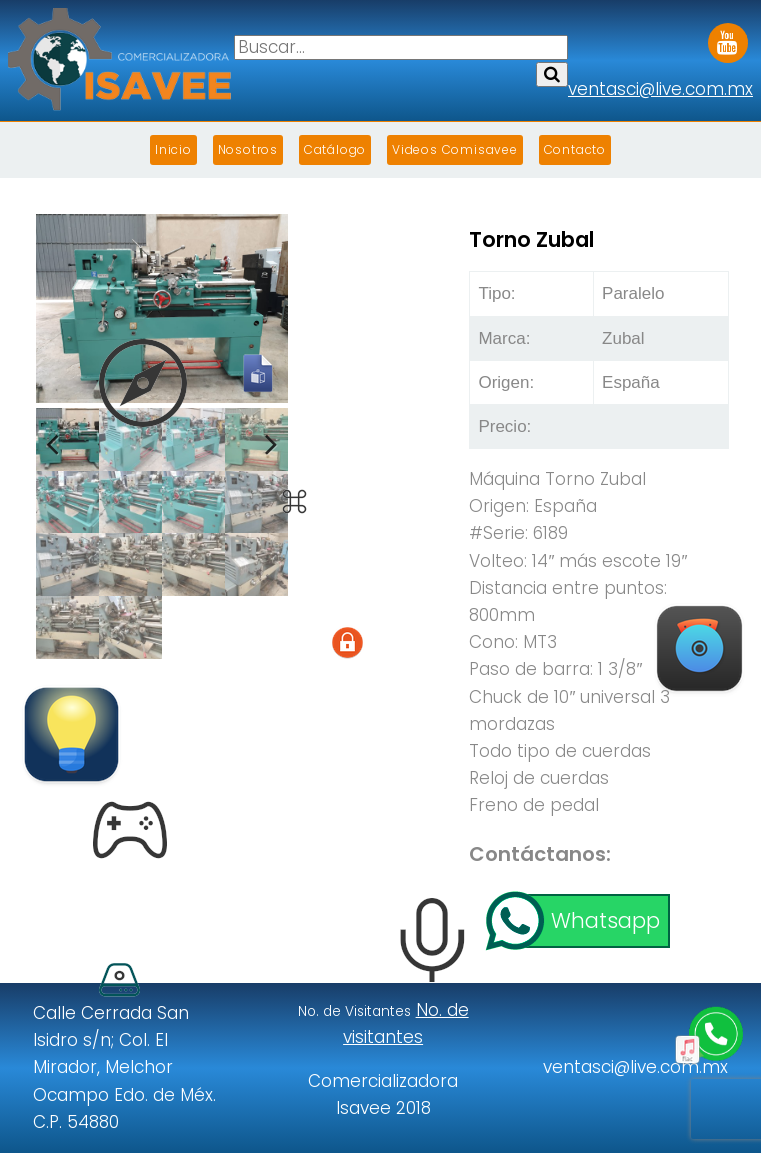  I want to click on open handbrake video transcoder app, so click(699, 648).